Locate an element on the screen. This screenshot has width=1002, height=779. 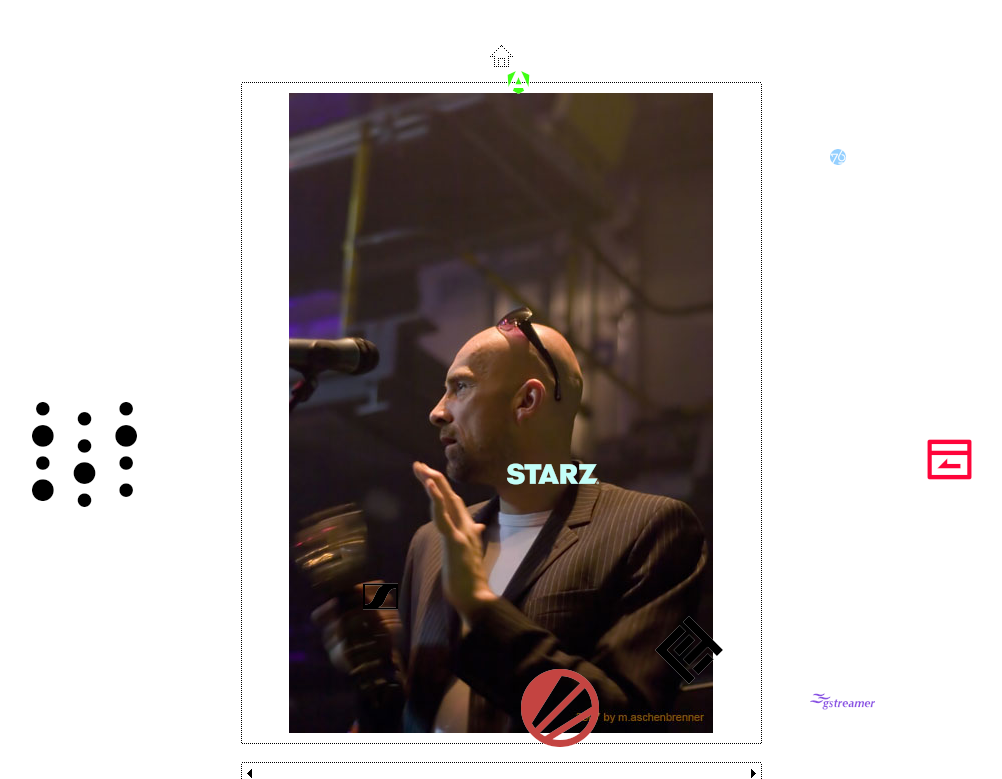
request a refund for a purchase is located at coordinates (949, 459).